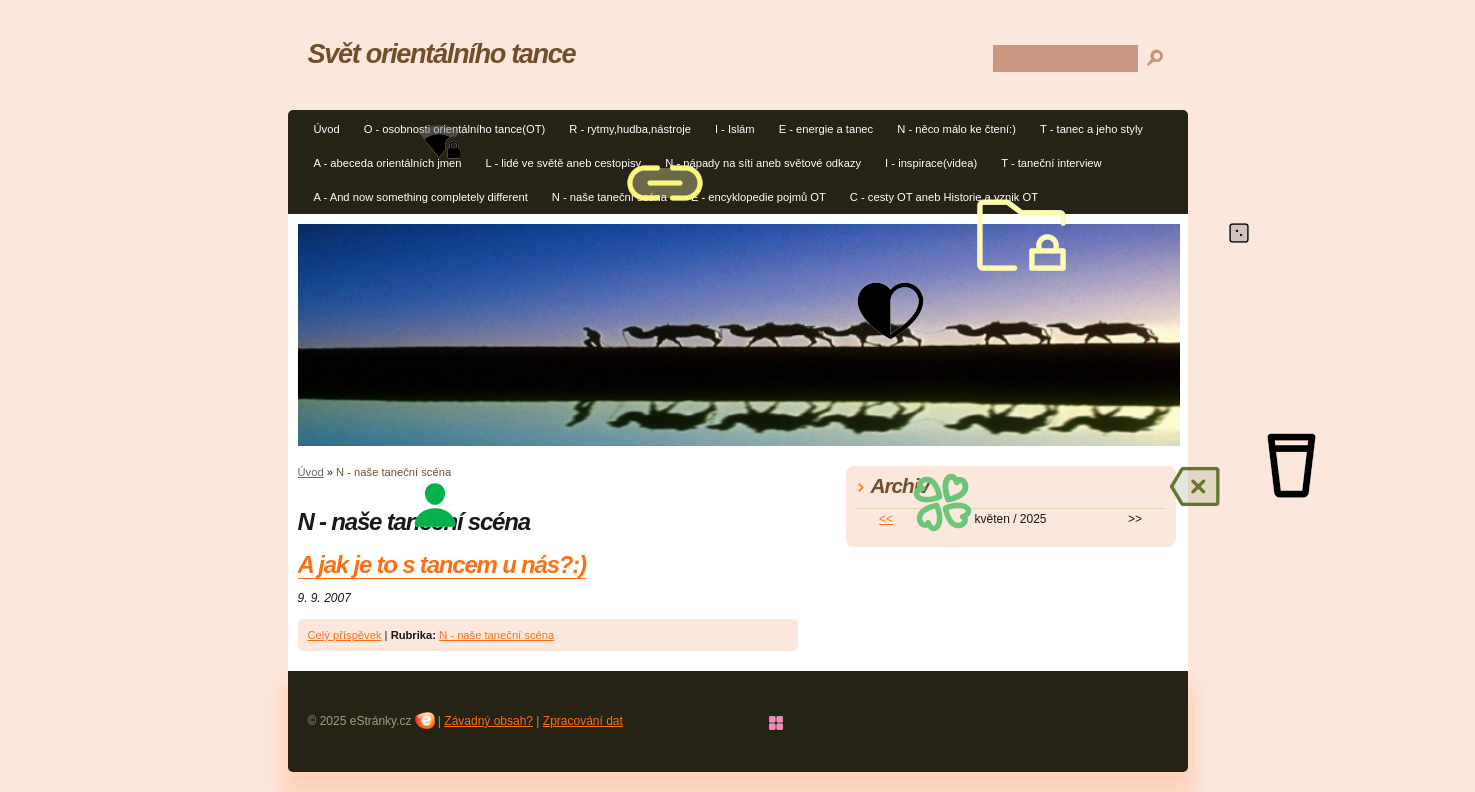  What do you see at coordinates (1291, 464) in the screenshot?
I see `view nearby bars or pubs` at bounding box center [1291, 464].